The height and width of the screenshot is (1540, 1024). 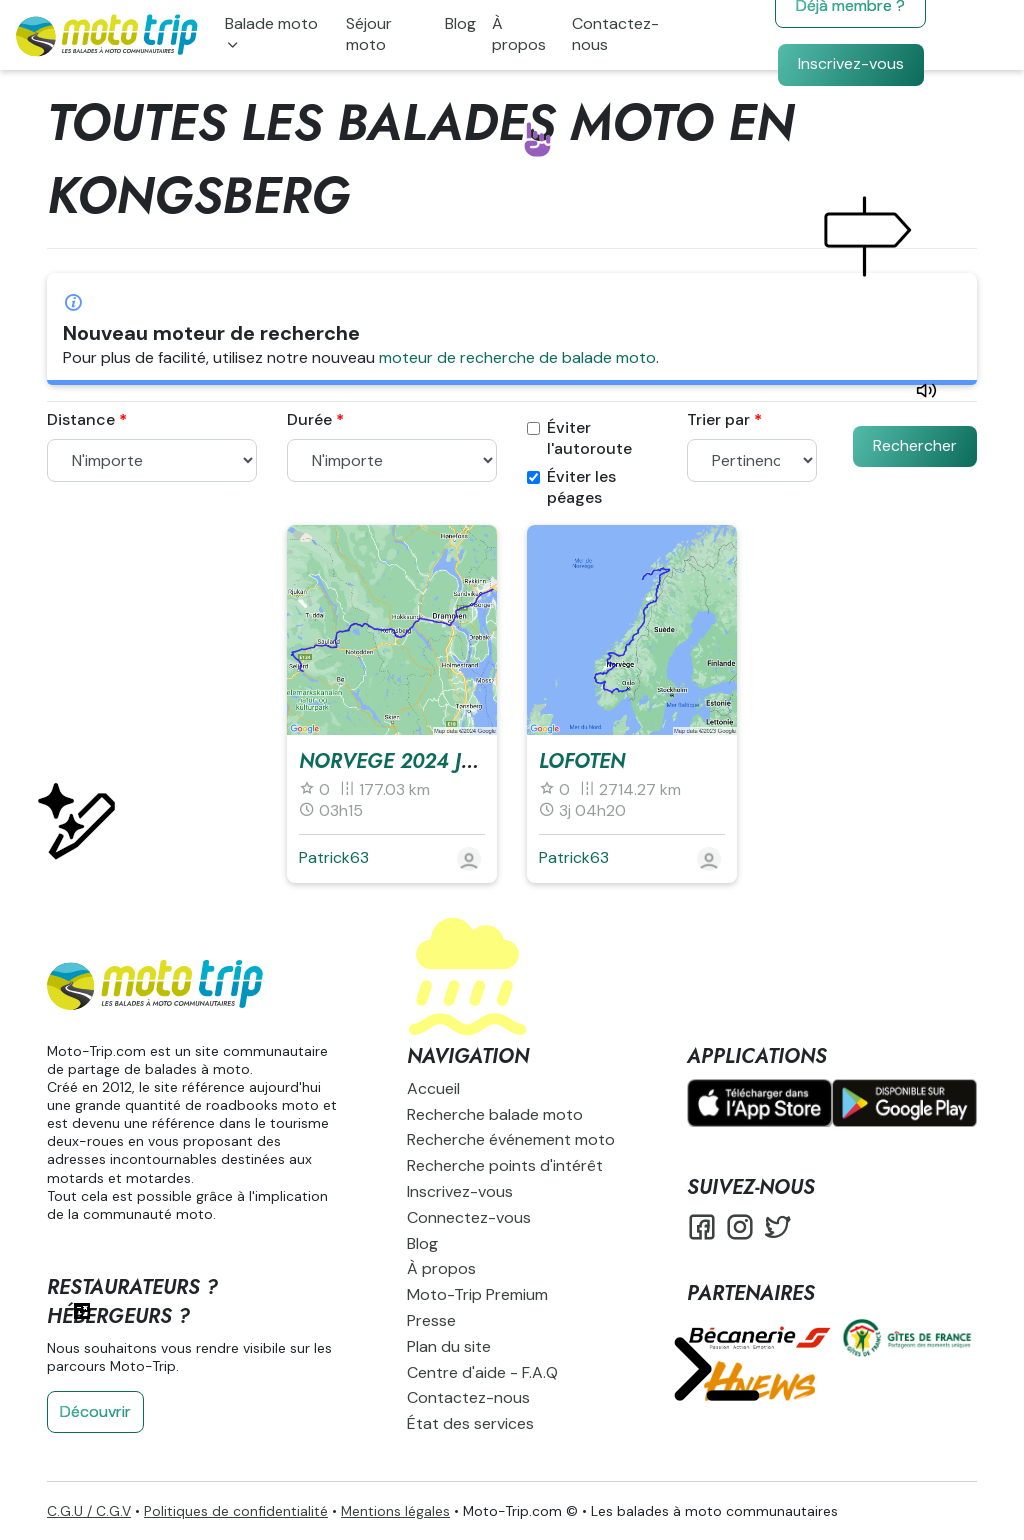 I want to click on adjust audio volume, so click(x=926, y=390).